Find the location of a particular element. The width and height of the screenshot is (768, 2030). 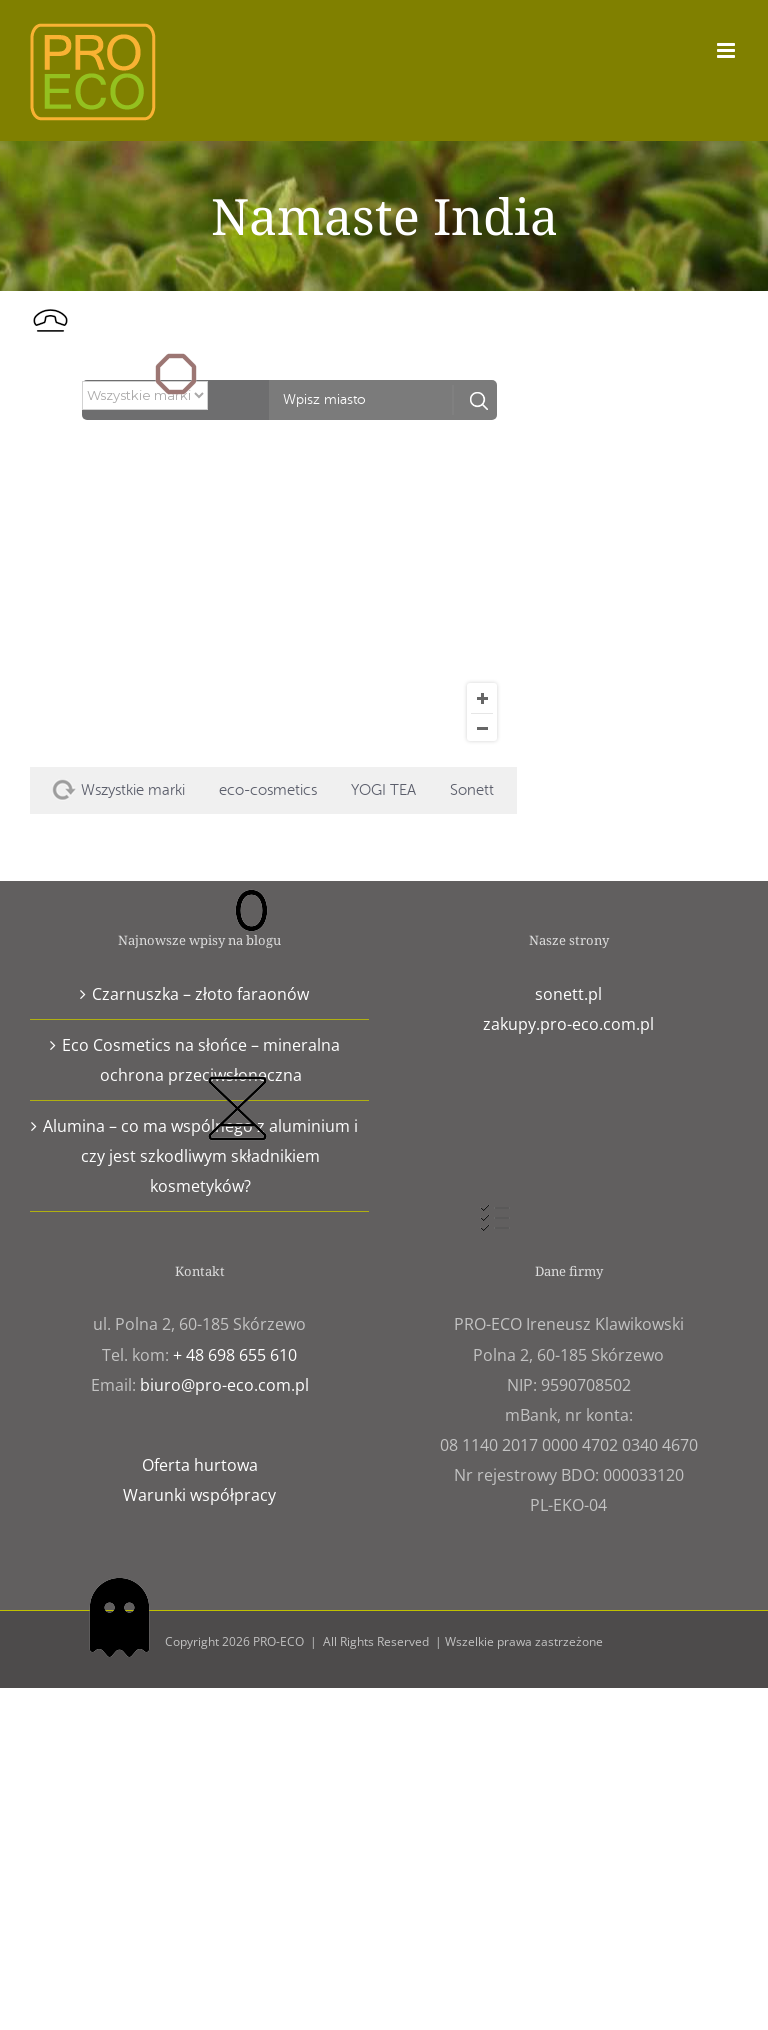

indicates time running low or nearly expired is located at coordinates (237, 1108).